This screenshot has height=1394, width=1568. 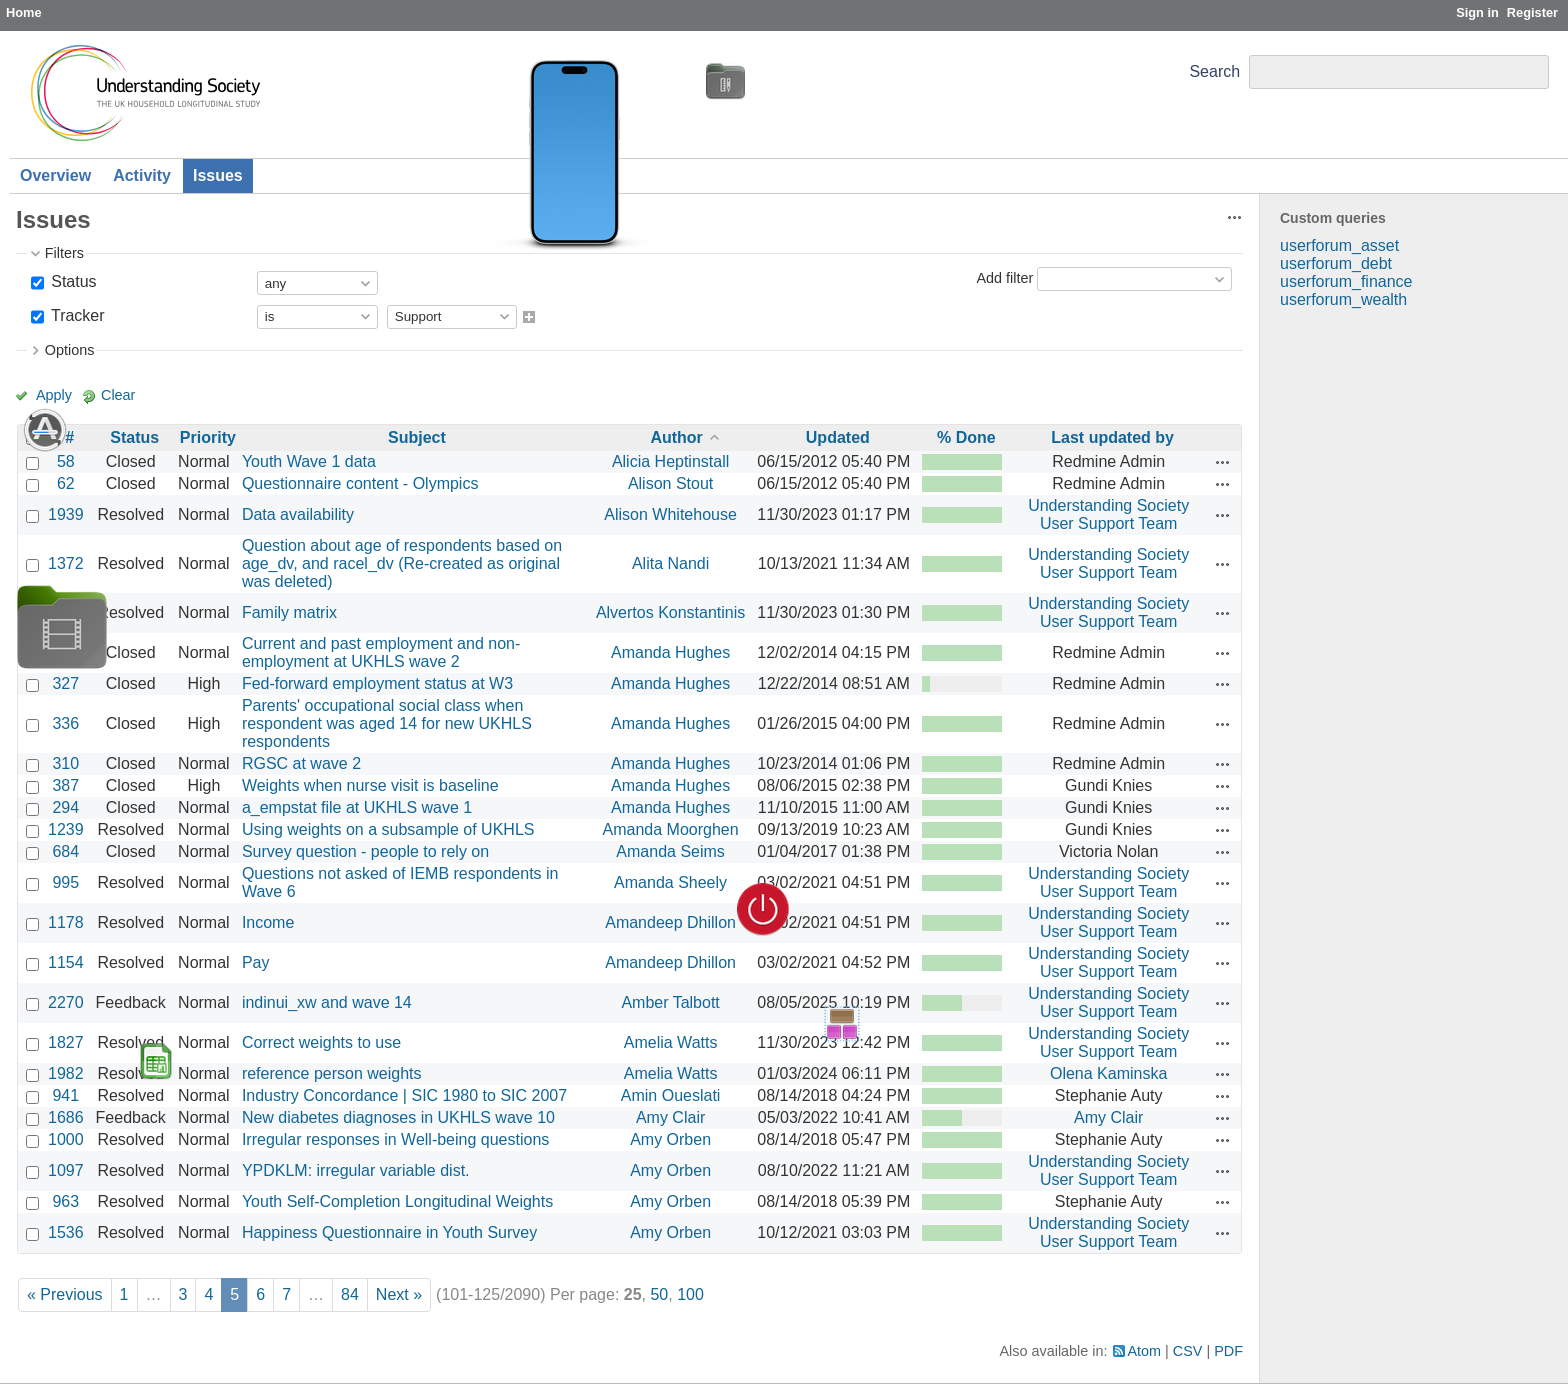 I want to click on iPhone 16 device icon, so click(x=574, y=155).